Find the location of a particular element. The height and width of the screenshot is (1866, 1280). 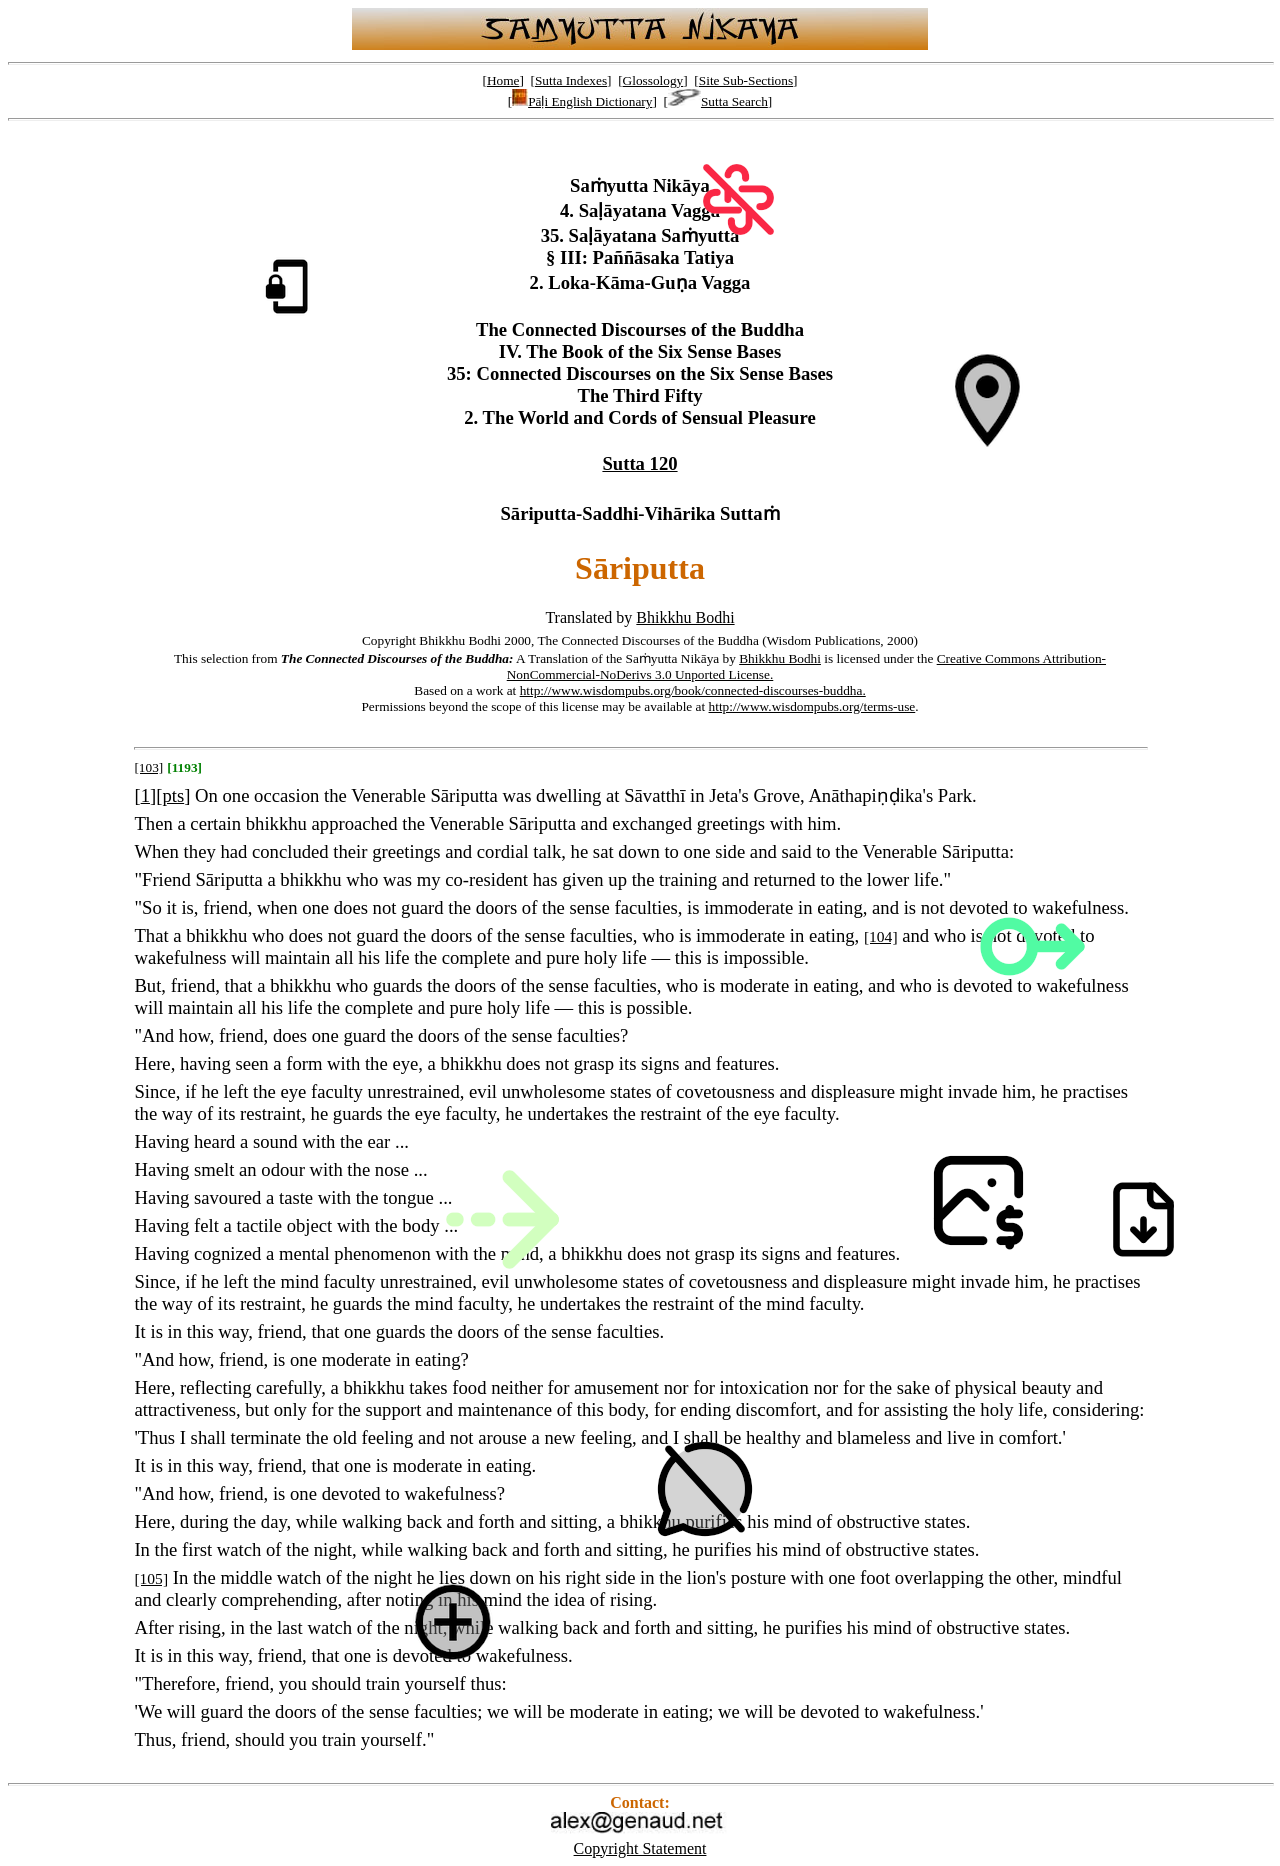

api connection disabled is located at coordinates (738, 199).